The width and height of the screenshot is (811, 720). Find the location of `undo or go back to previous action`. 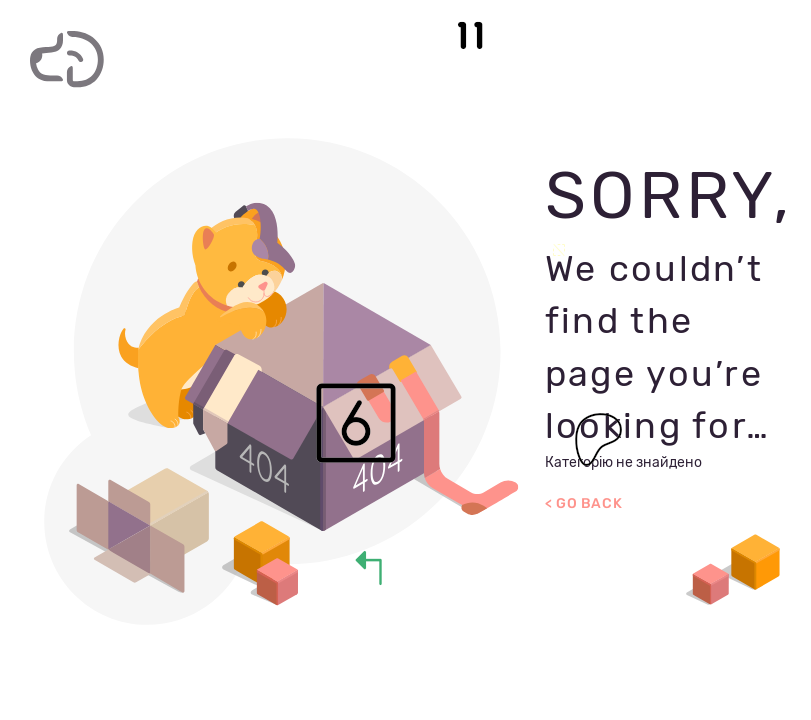

undo or go back to previous action is located at coordinates (370, 568).